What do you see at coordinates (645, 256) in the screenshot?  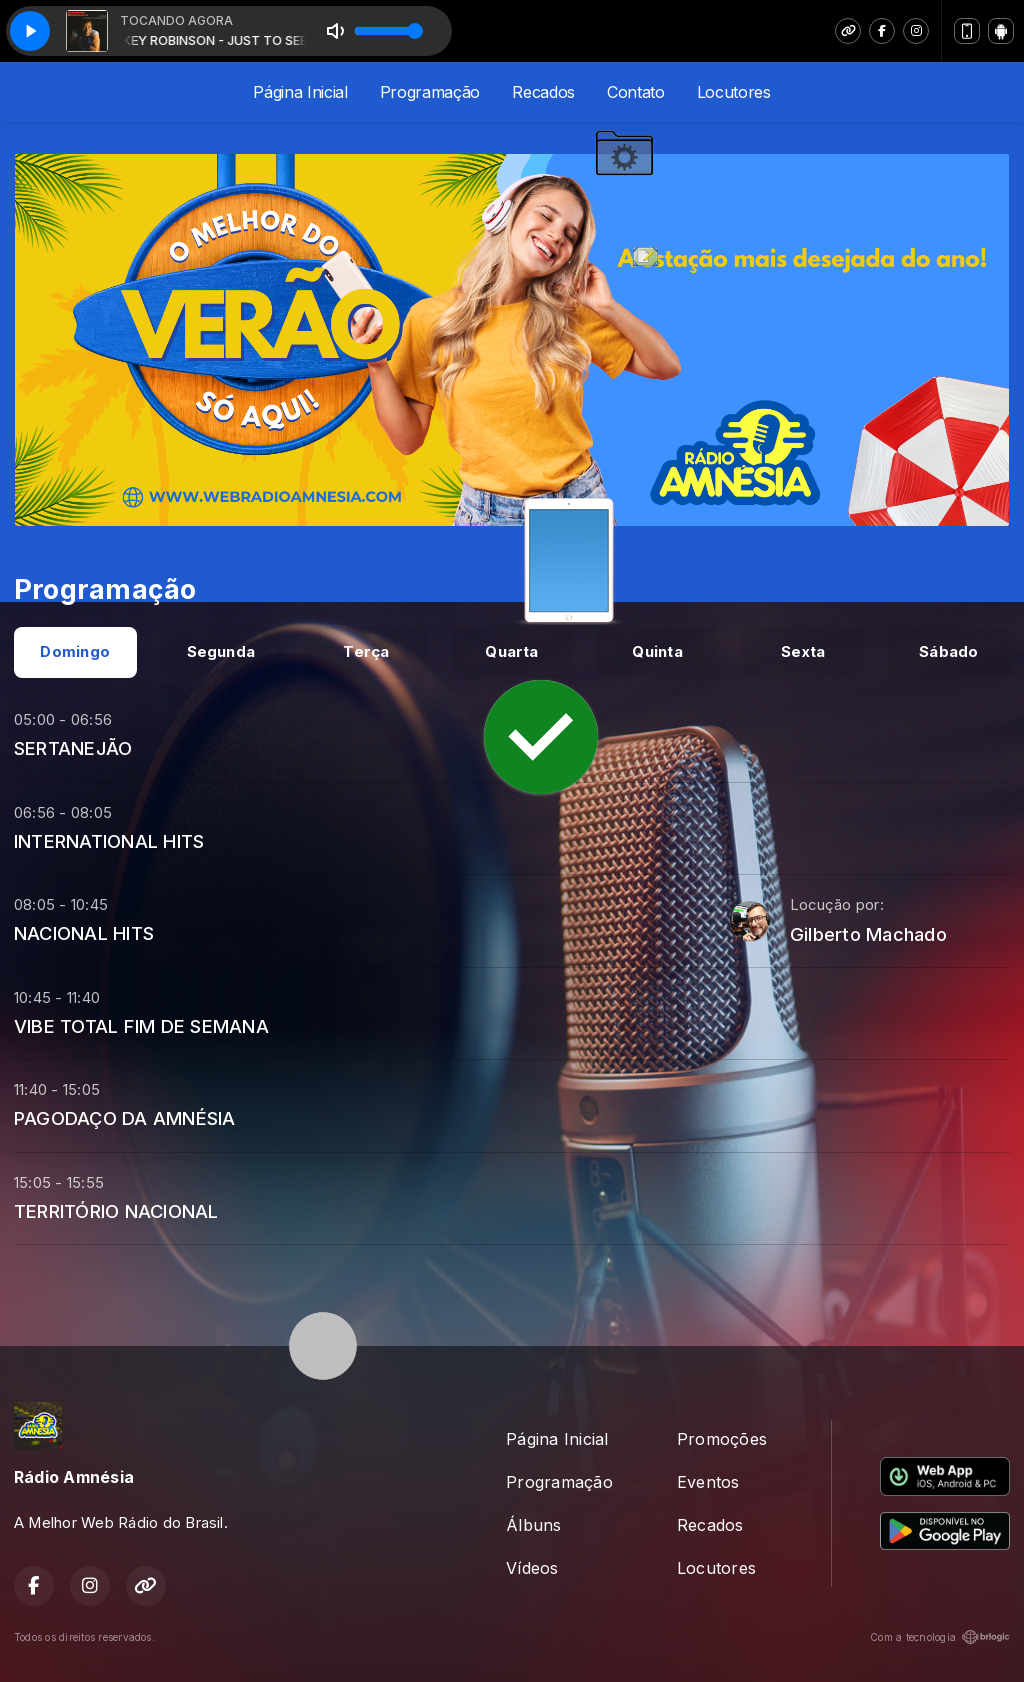 I see `indicates a file or shortcut saved to desktop` at bounding box center [645, 256].